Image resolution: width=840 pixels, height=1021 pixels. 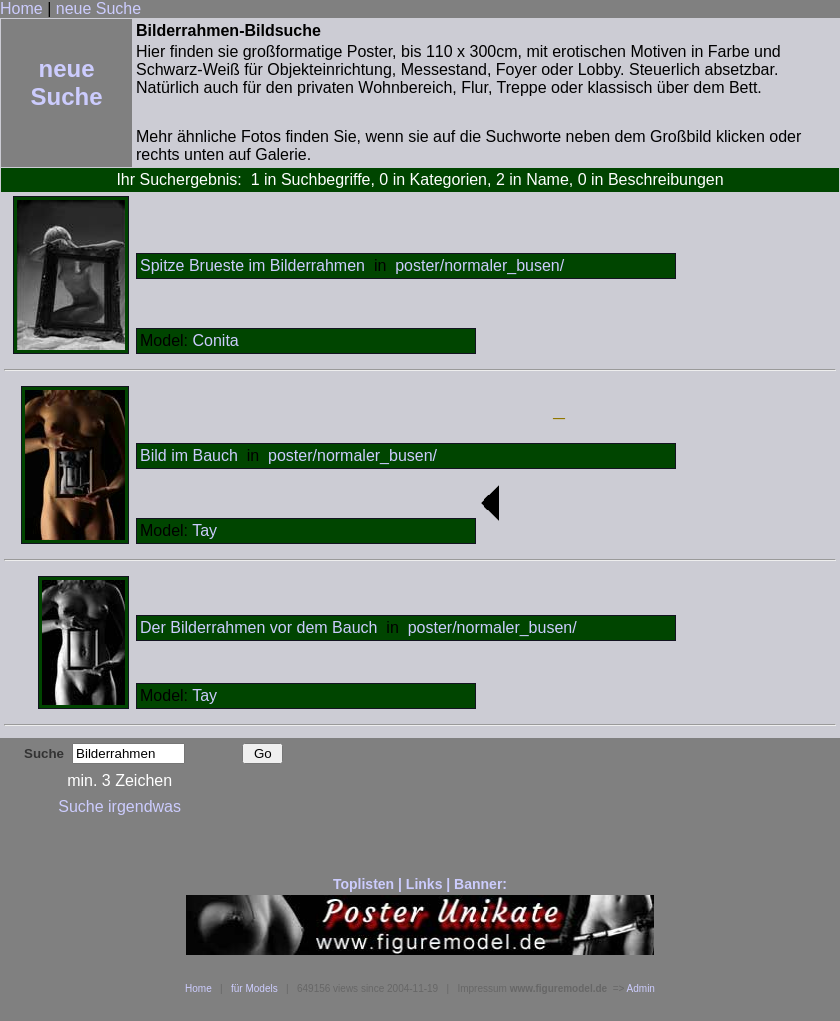 What do you see at coordinates (492, 503) in the screenshot?
I see `navigate to the previous item or screen` at bounding box center [492, 503].